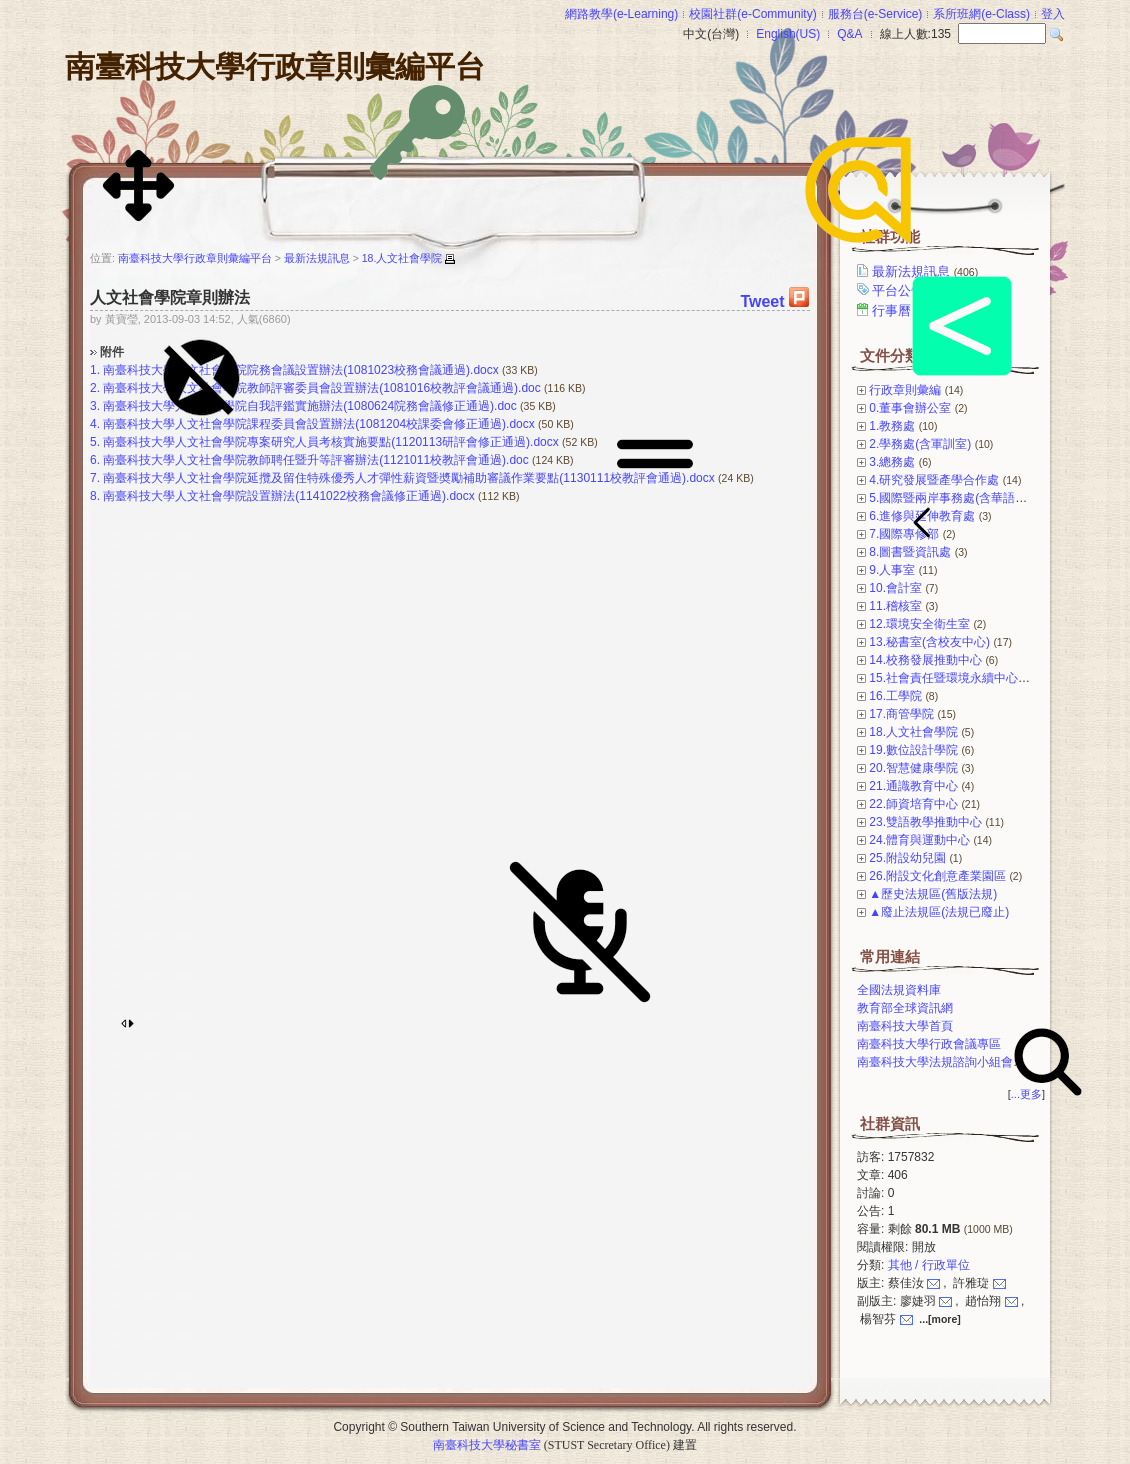 The height and width of the screenshot is (1464, 1130). What do you see at coordinates (127, 1023) in the screenshot?
I see `switch to the left panel or view` at bounding box center [127, 1023].